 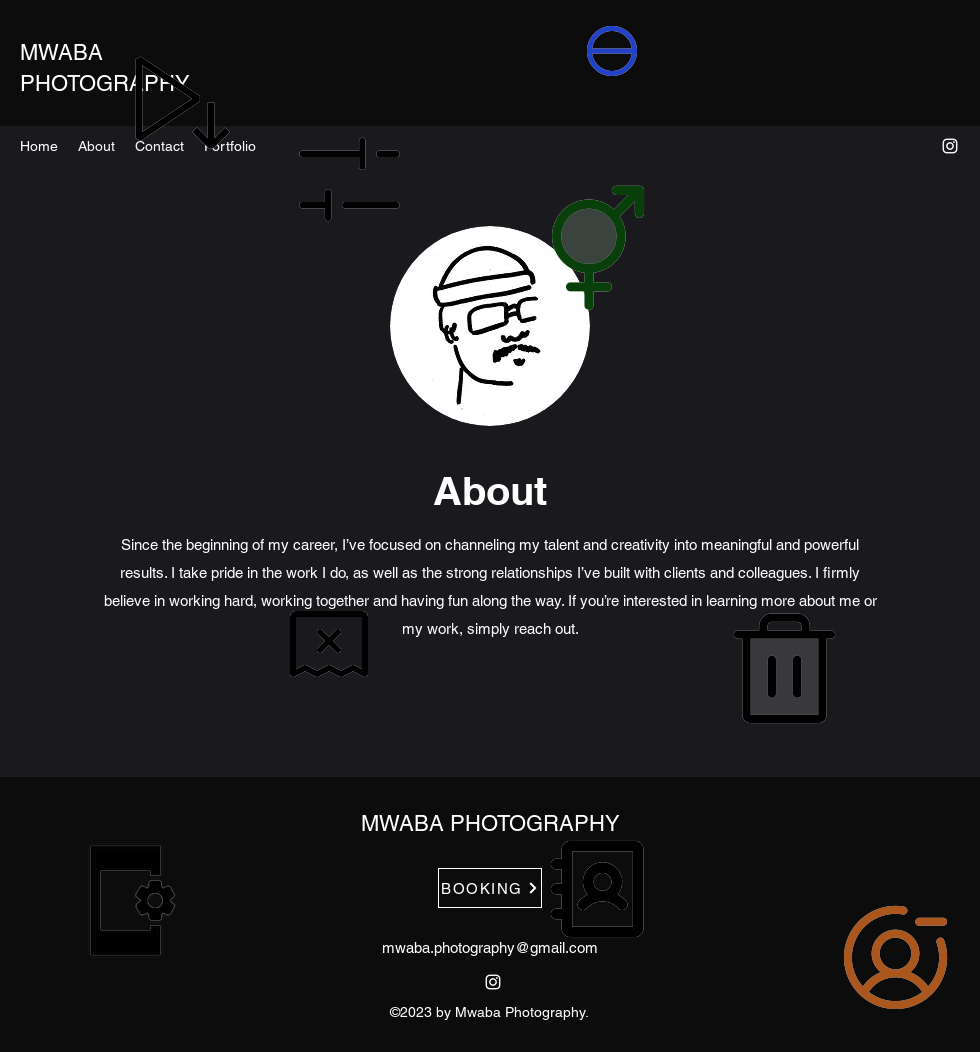 I want to click on delete selected item, so click(x=784, y=672).